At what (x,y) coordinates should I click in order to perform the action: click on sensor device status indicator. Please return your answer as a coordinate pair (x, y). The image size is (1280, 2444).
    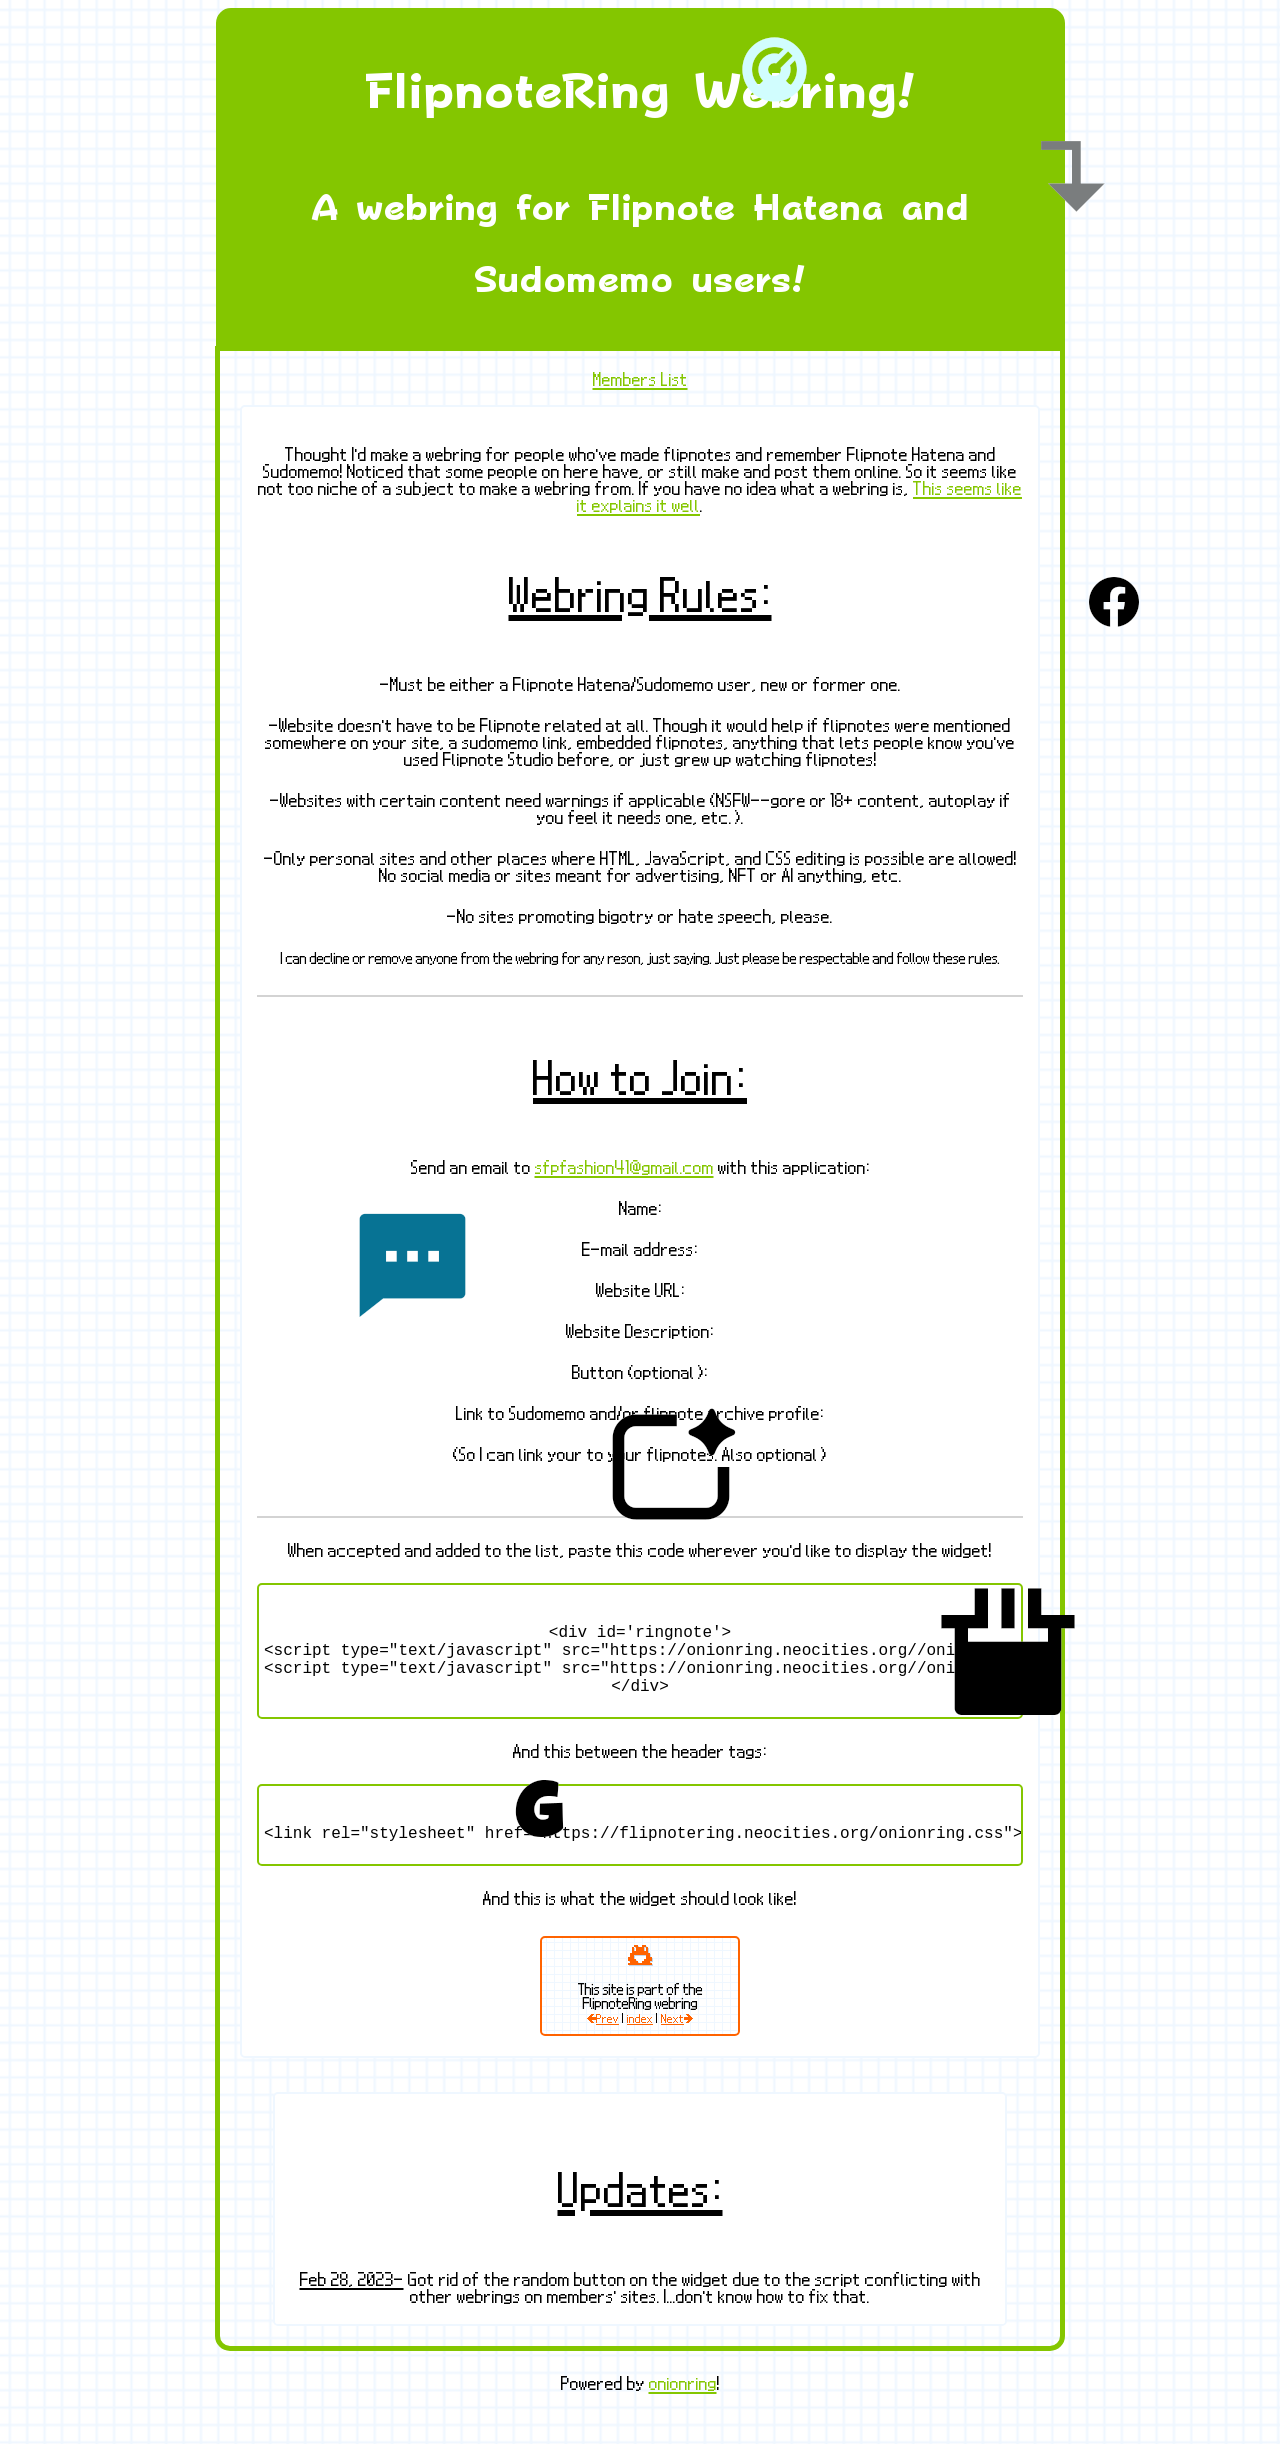
    Looking at the image, I should click on (1008, 1655).